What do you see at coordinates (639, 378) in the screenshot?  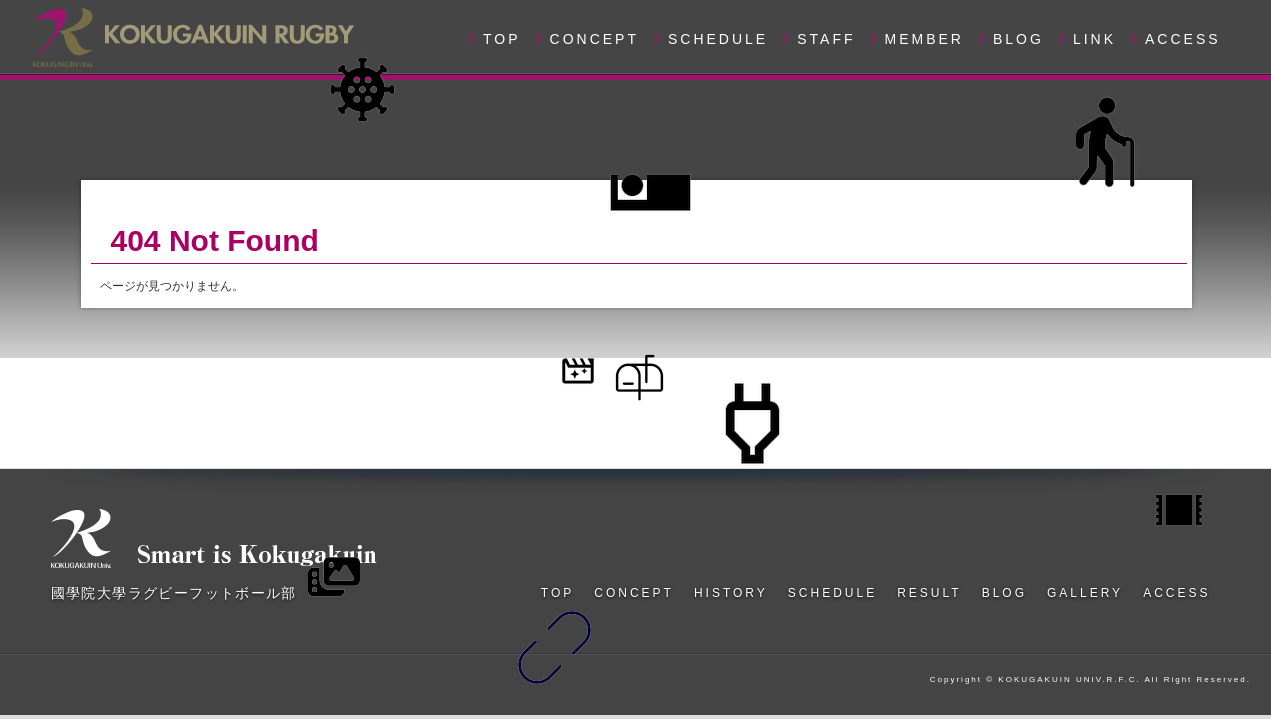 I see `access your mailbox or inbox` at bounding box center [639, 378].